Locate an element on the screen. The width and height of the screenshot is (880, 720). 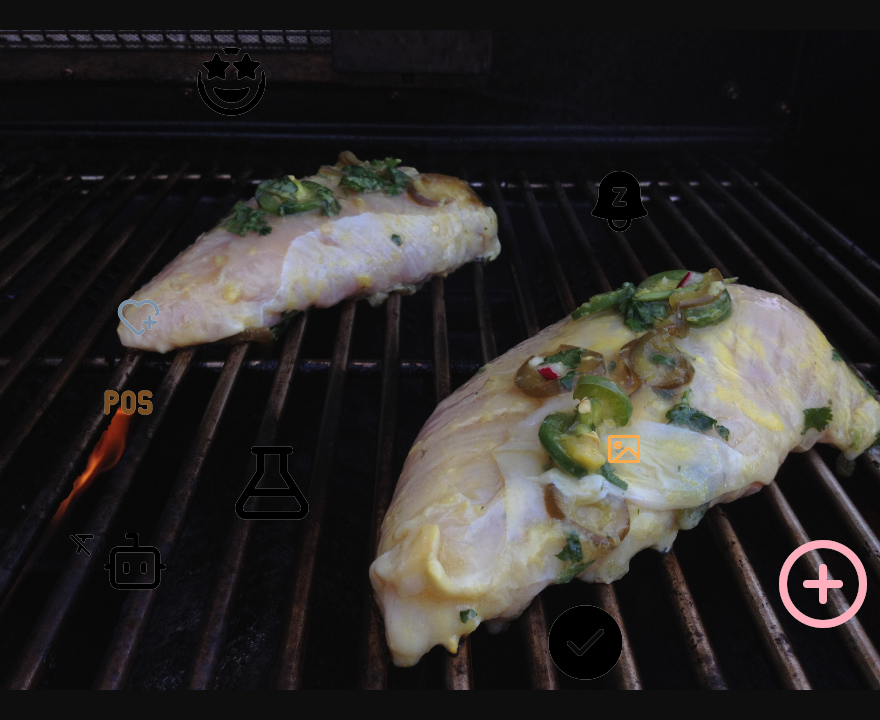
rate something as amazing or five-star is located at coordinates (231, 81).